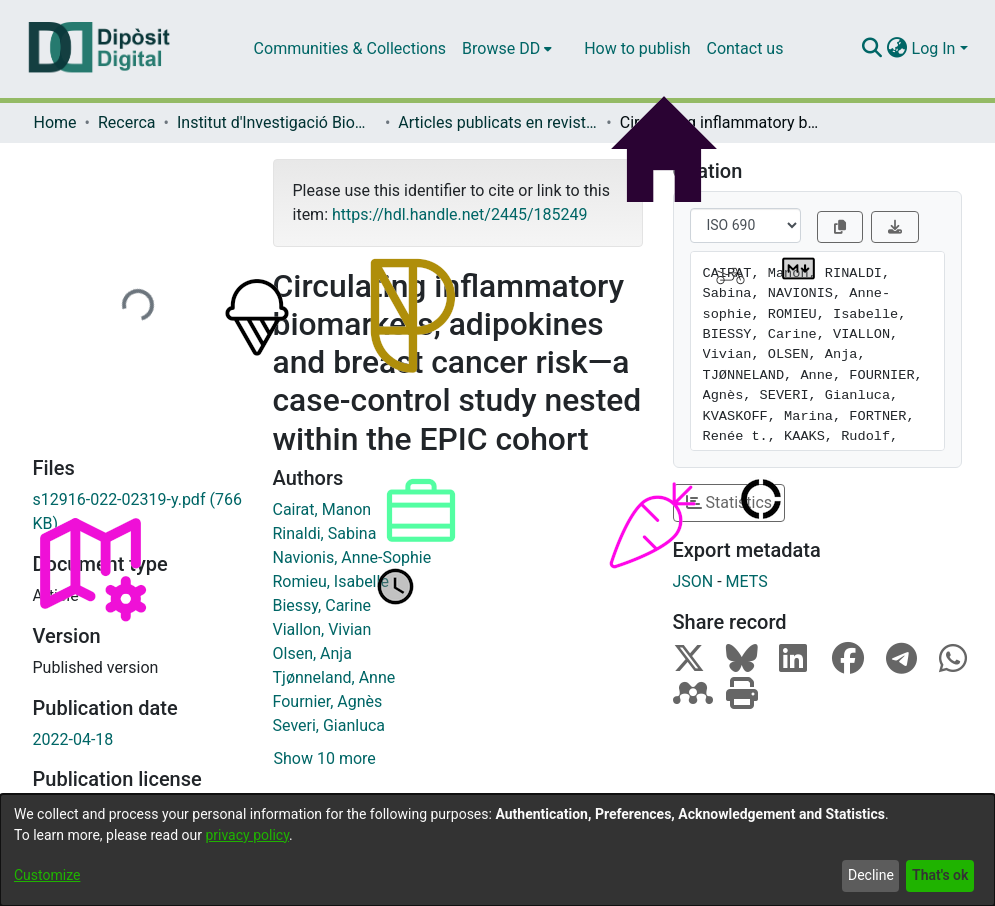  I want to click on view progress or completion status, so click(761, 499).